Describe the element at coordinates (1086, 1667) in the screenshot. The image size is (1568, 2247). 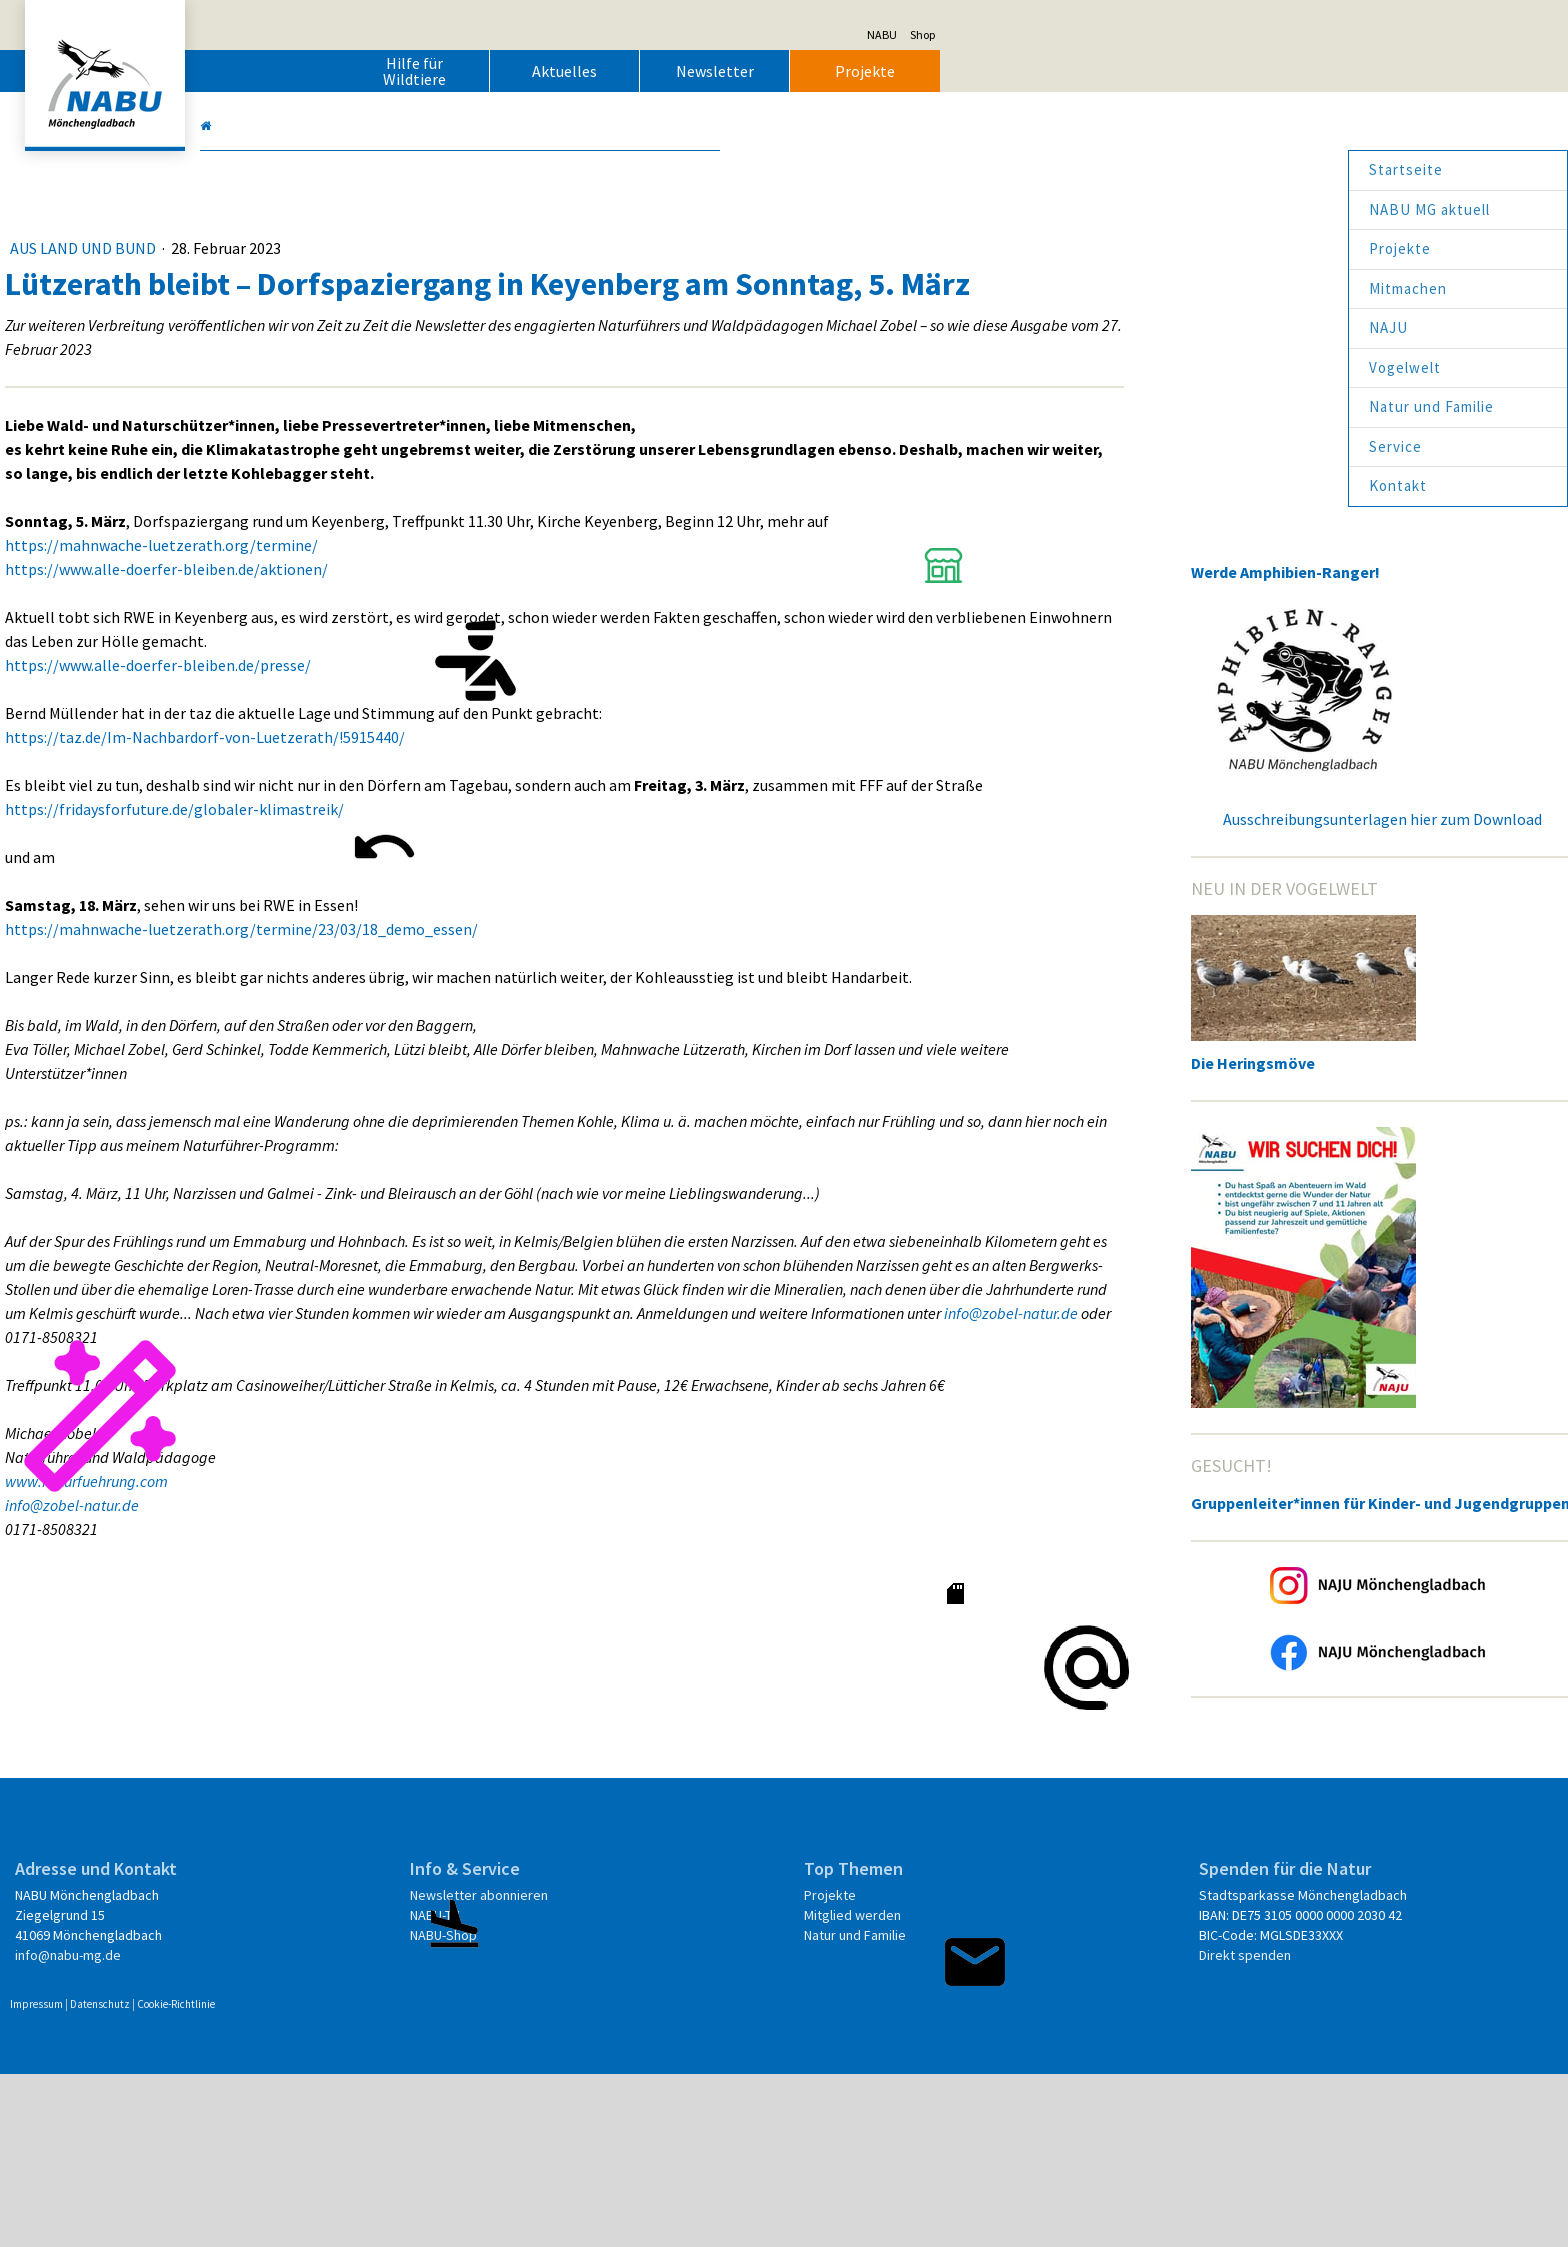
I see `enter or view email address` at that location.